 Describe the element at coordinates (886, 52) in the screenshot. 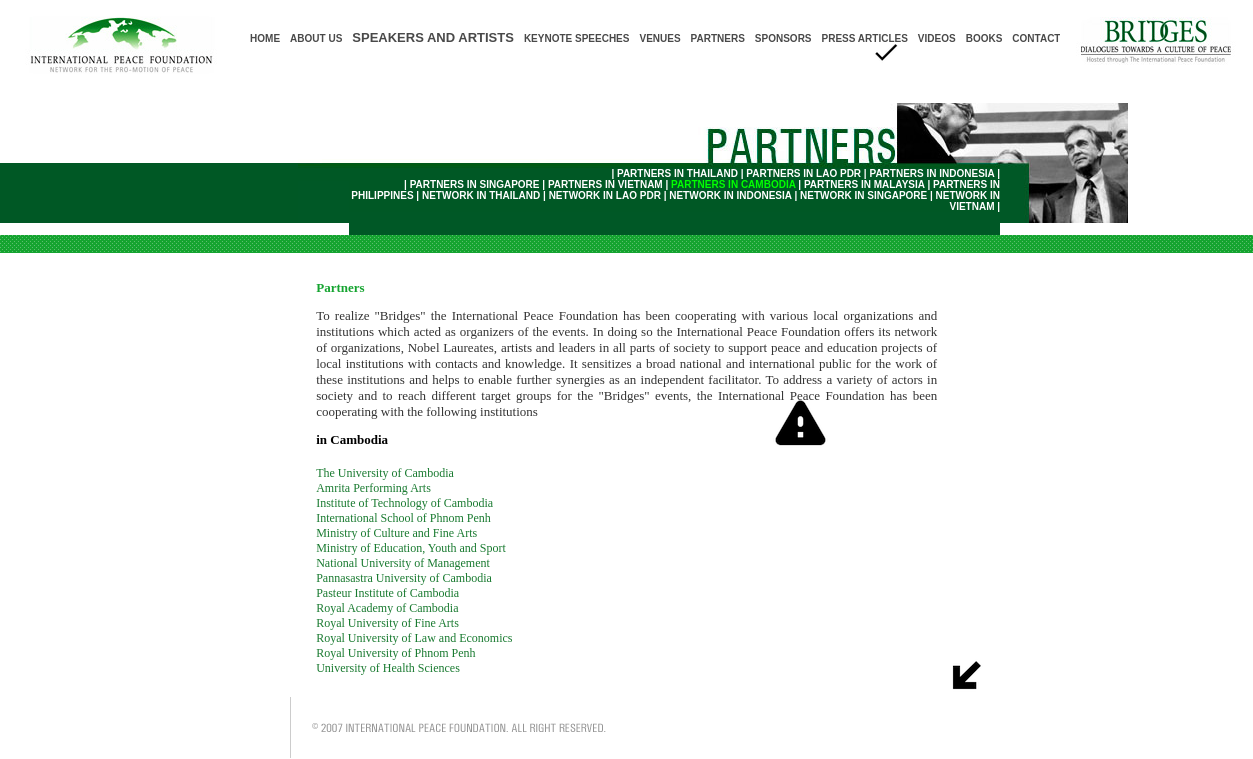

I see `confirm or submit an action` at that location.